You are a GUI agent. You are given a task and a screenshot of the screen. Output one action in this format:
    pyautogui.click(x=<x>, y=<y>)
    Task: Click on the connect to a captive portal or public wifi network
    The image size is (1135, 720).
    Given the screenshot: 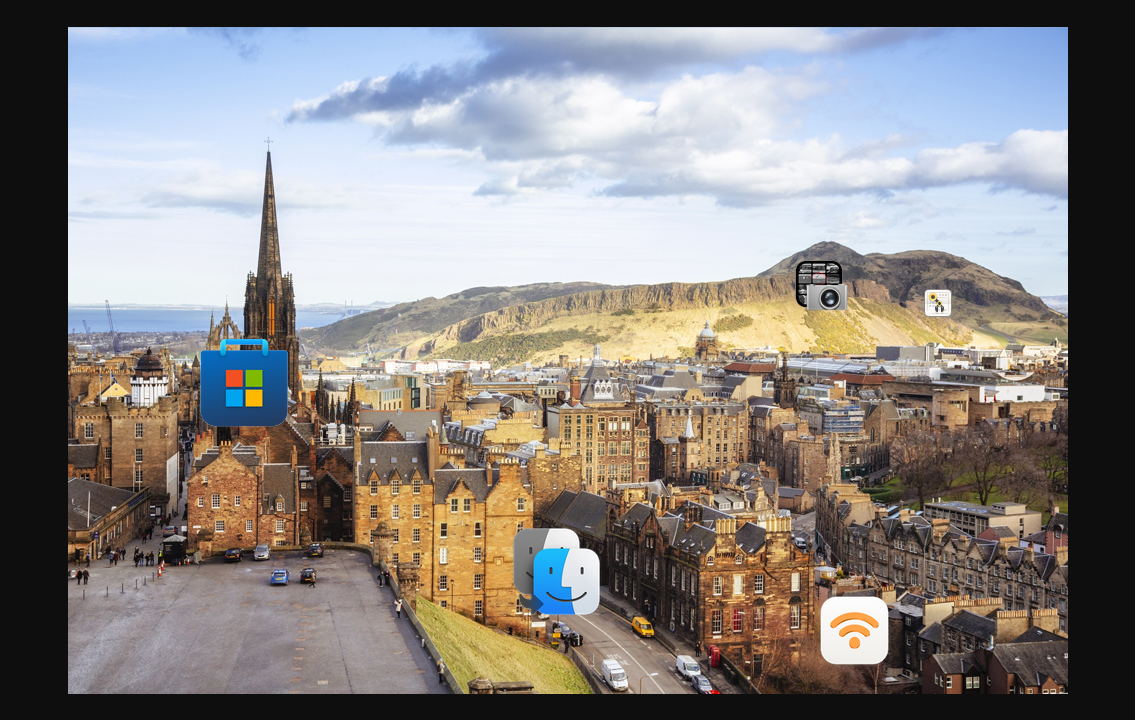 What is the action you would take?
    pyautogui.click(x=854, y=630)
    